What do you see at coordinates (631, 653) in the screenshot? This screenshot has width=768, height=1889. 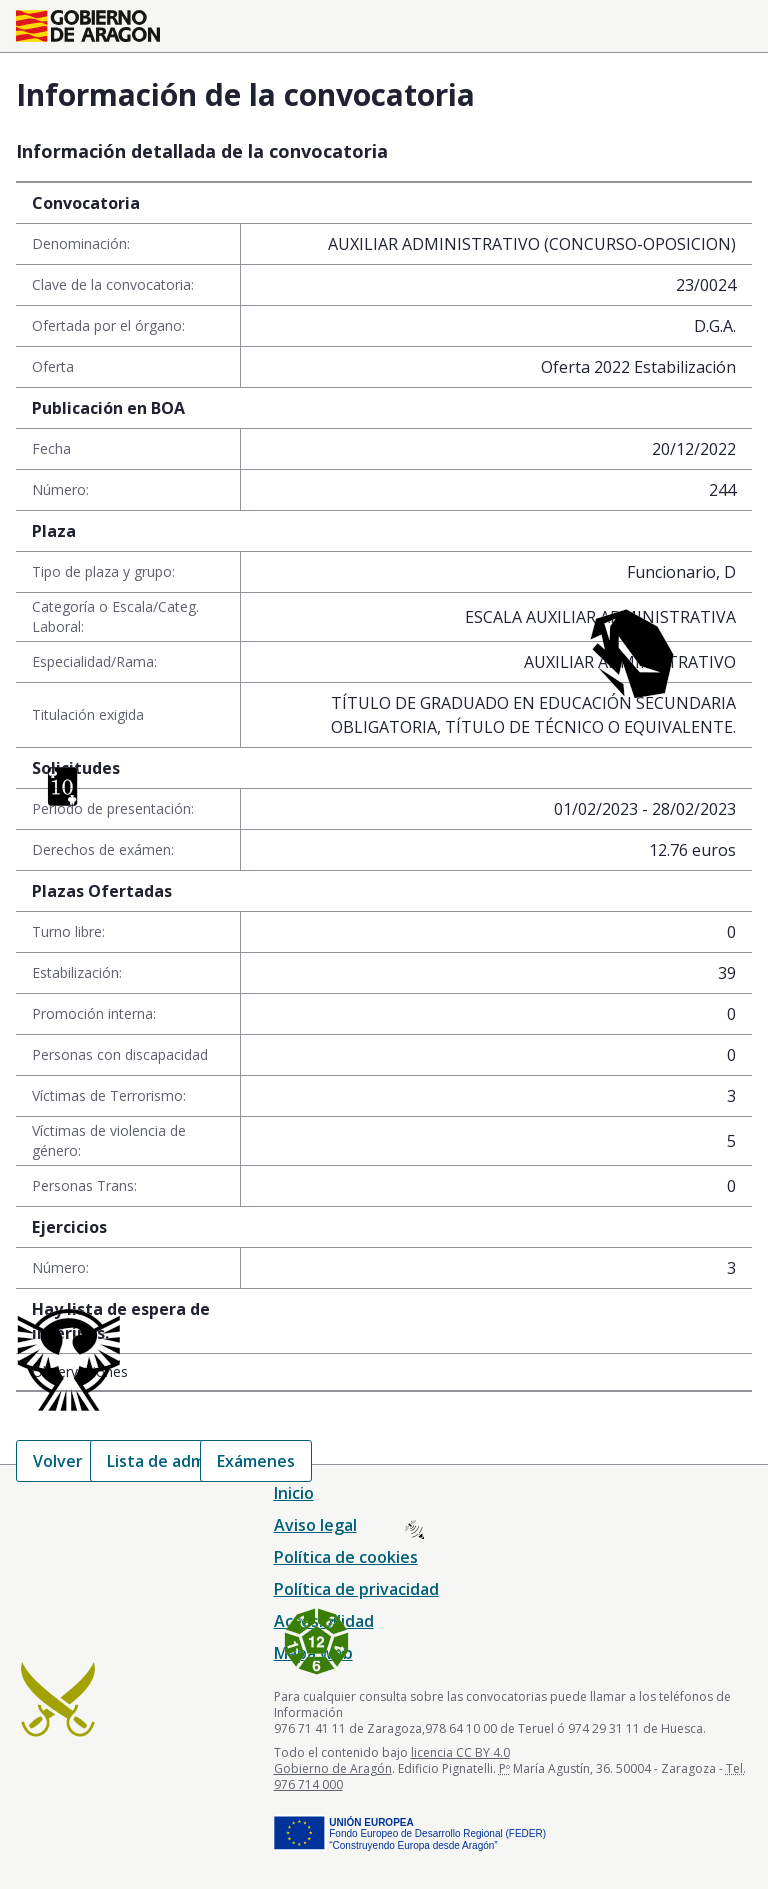 I see `represents a rock or stone resource in a game` at bounding box center [631, 653].